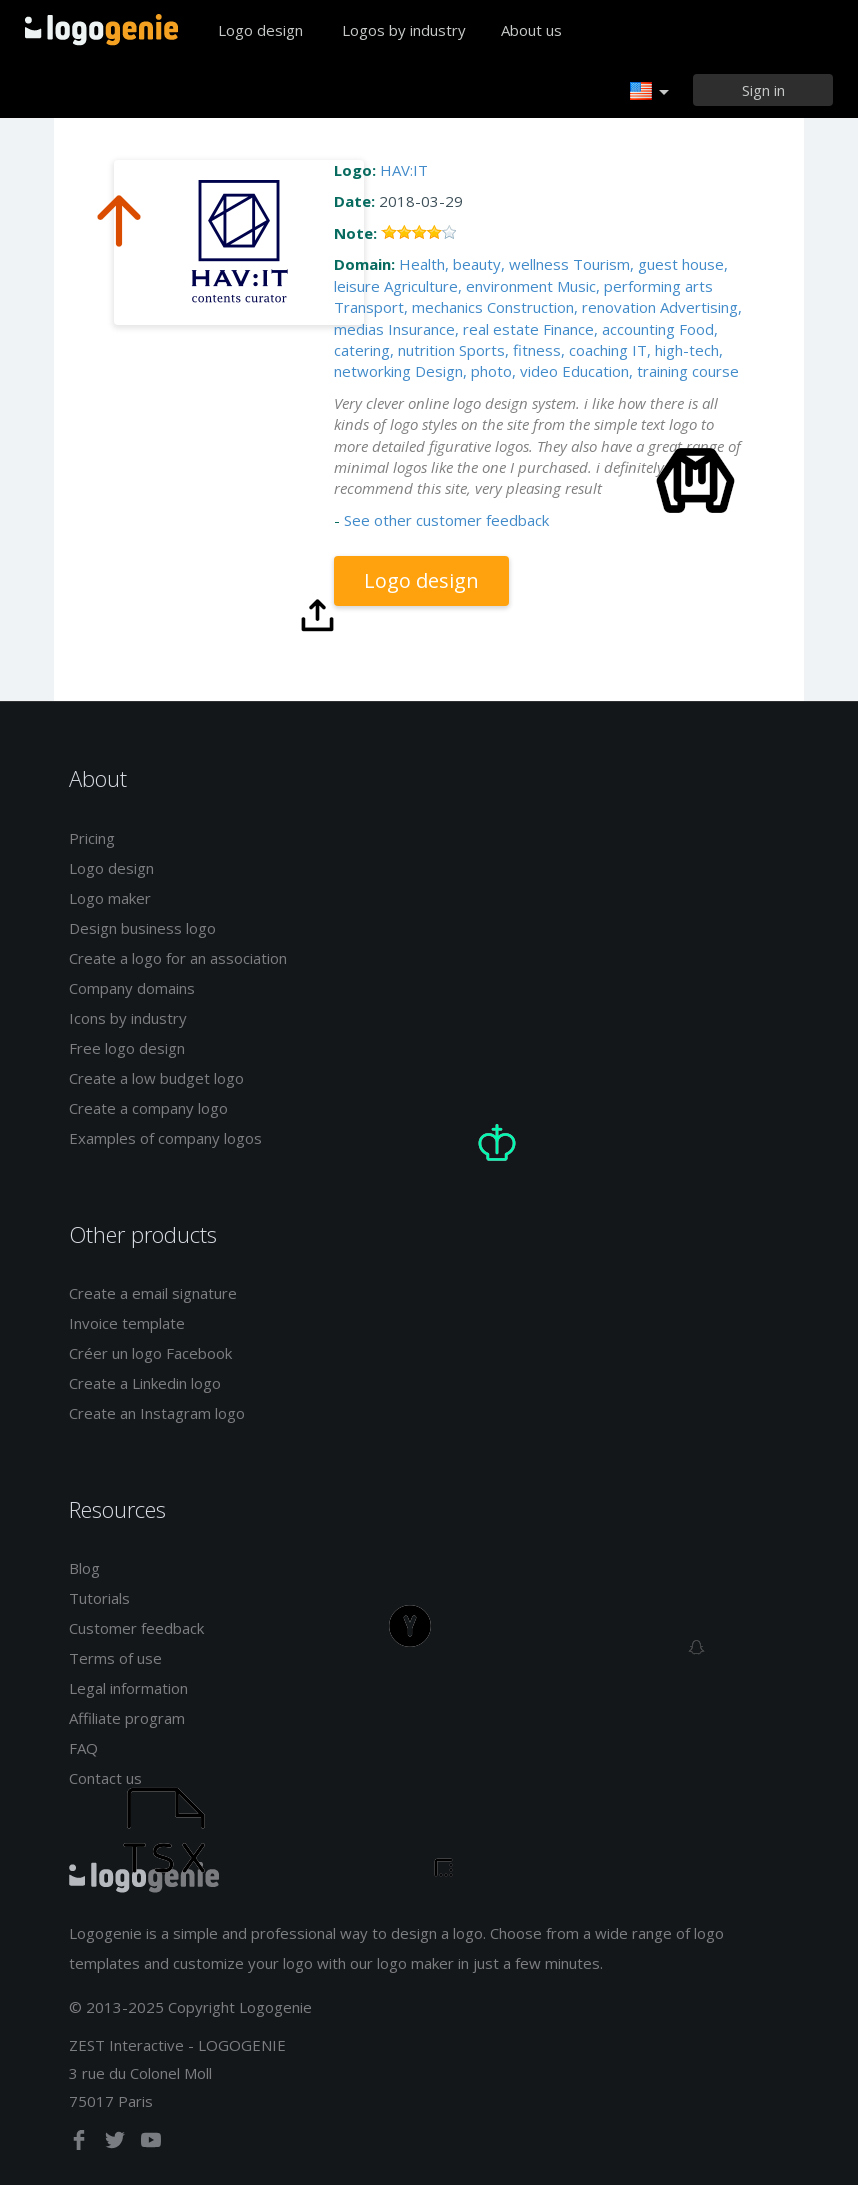 This screenshot has height=2185, width=858. What do you see at coordinates (695, 480) in the screenshot?
I see `browse clothing or apparel items` at bounding box center [695, 480].